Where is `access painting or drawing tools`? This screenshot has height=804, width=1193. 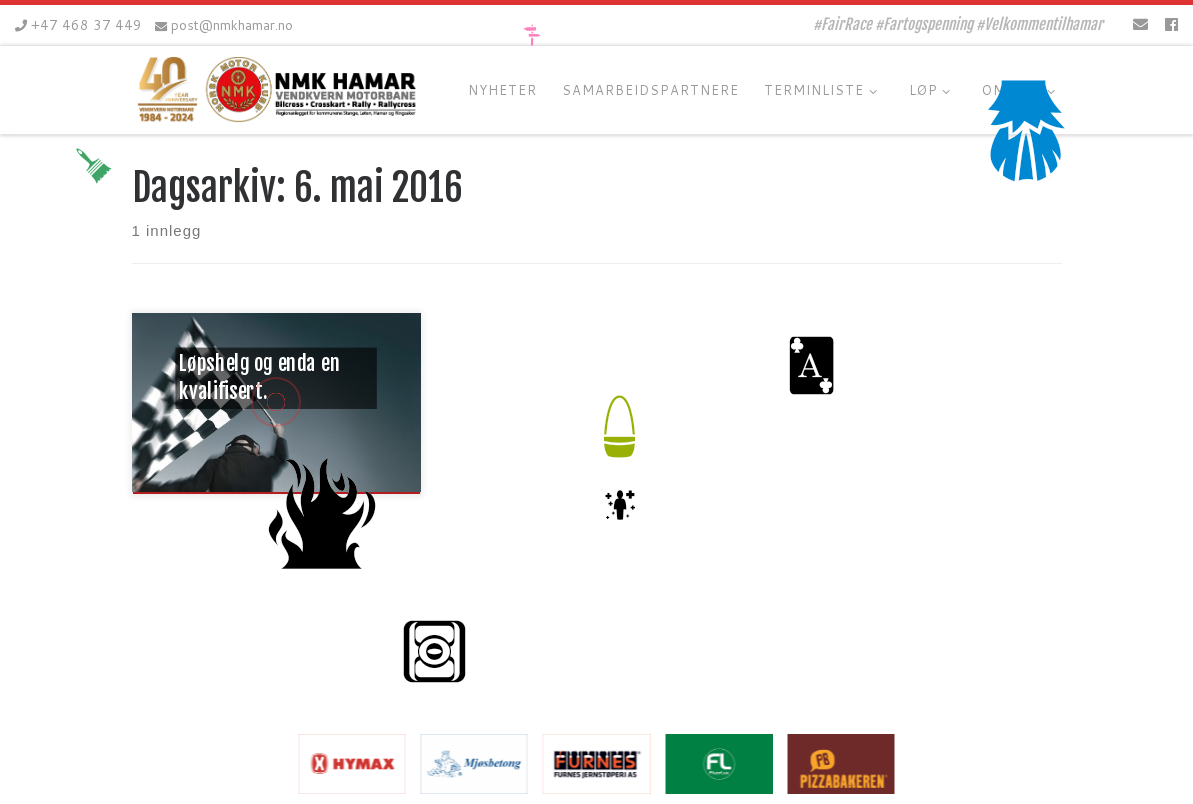 access painting or drawing tools is located at coordinates (94, 166).